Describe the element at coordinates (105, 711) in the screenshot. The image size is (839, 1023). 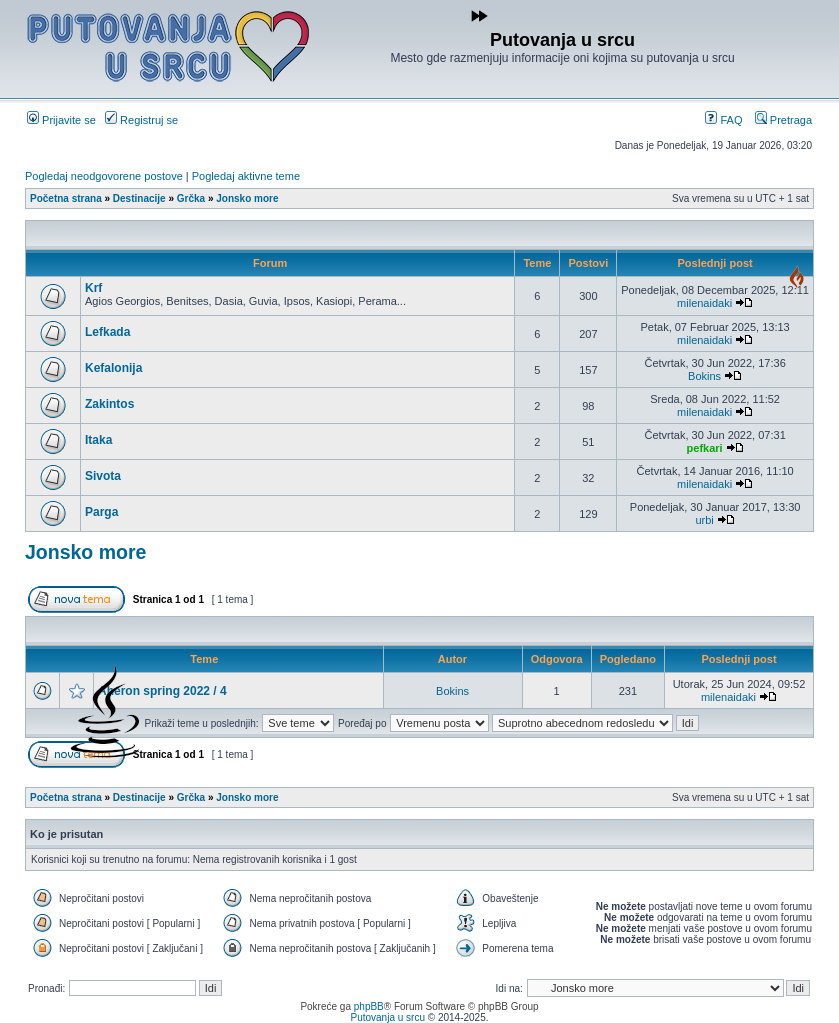
I see `java programming language logo` at that location.